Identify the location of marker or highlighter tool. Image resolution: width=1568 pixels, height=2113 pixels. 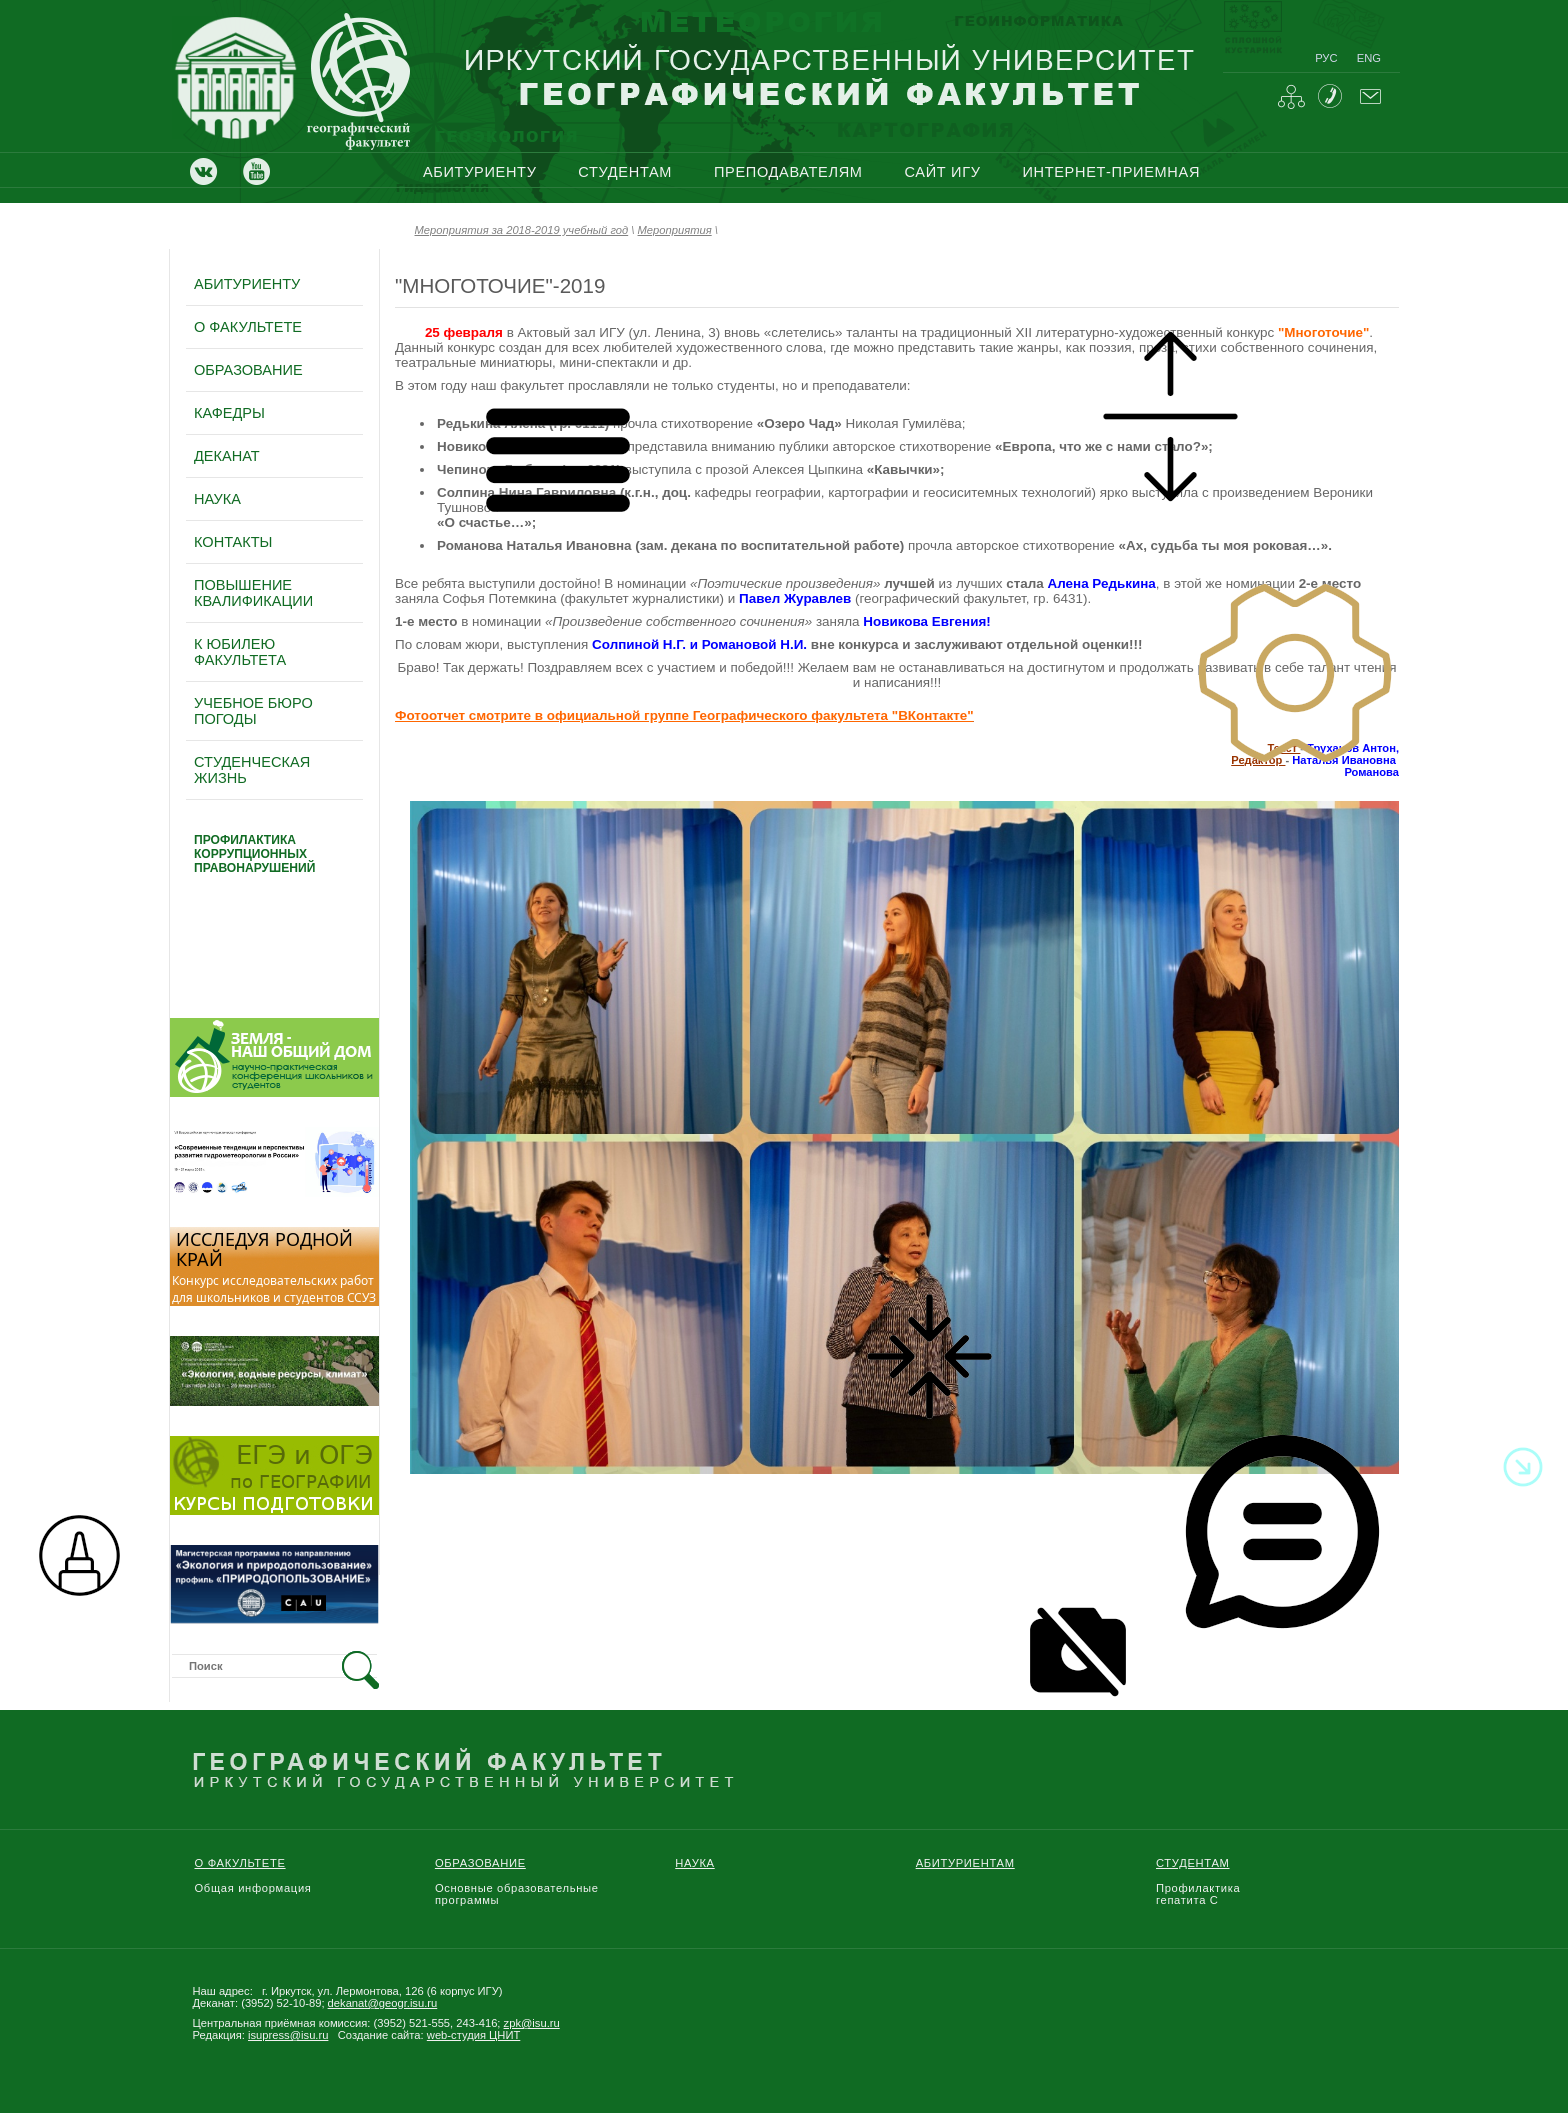
(79, 1555).